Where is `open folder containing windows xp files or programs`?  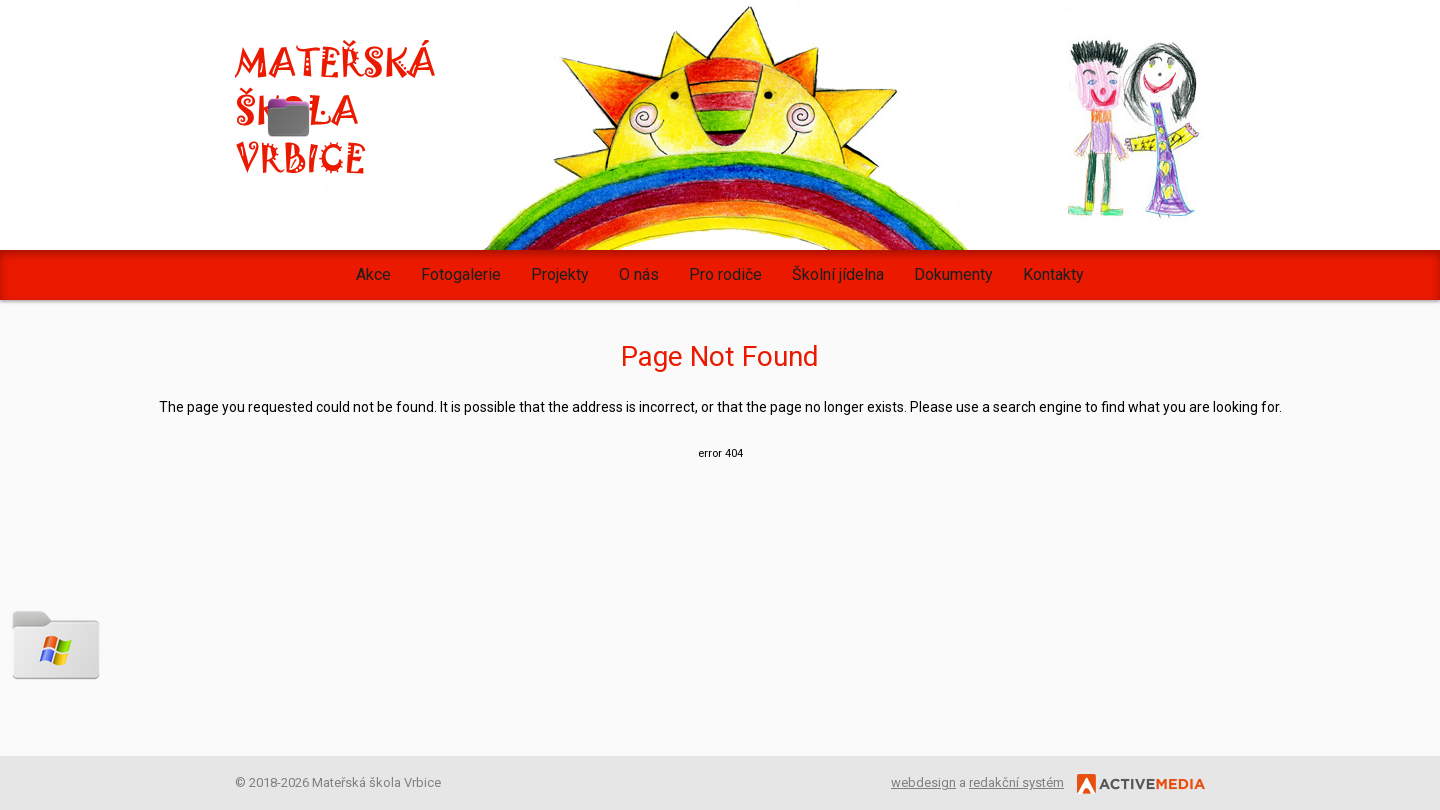 open folder containing windows xp files or programs is located at coordinates (55, 647).